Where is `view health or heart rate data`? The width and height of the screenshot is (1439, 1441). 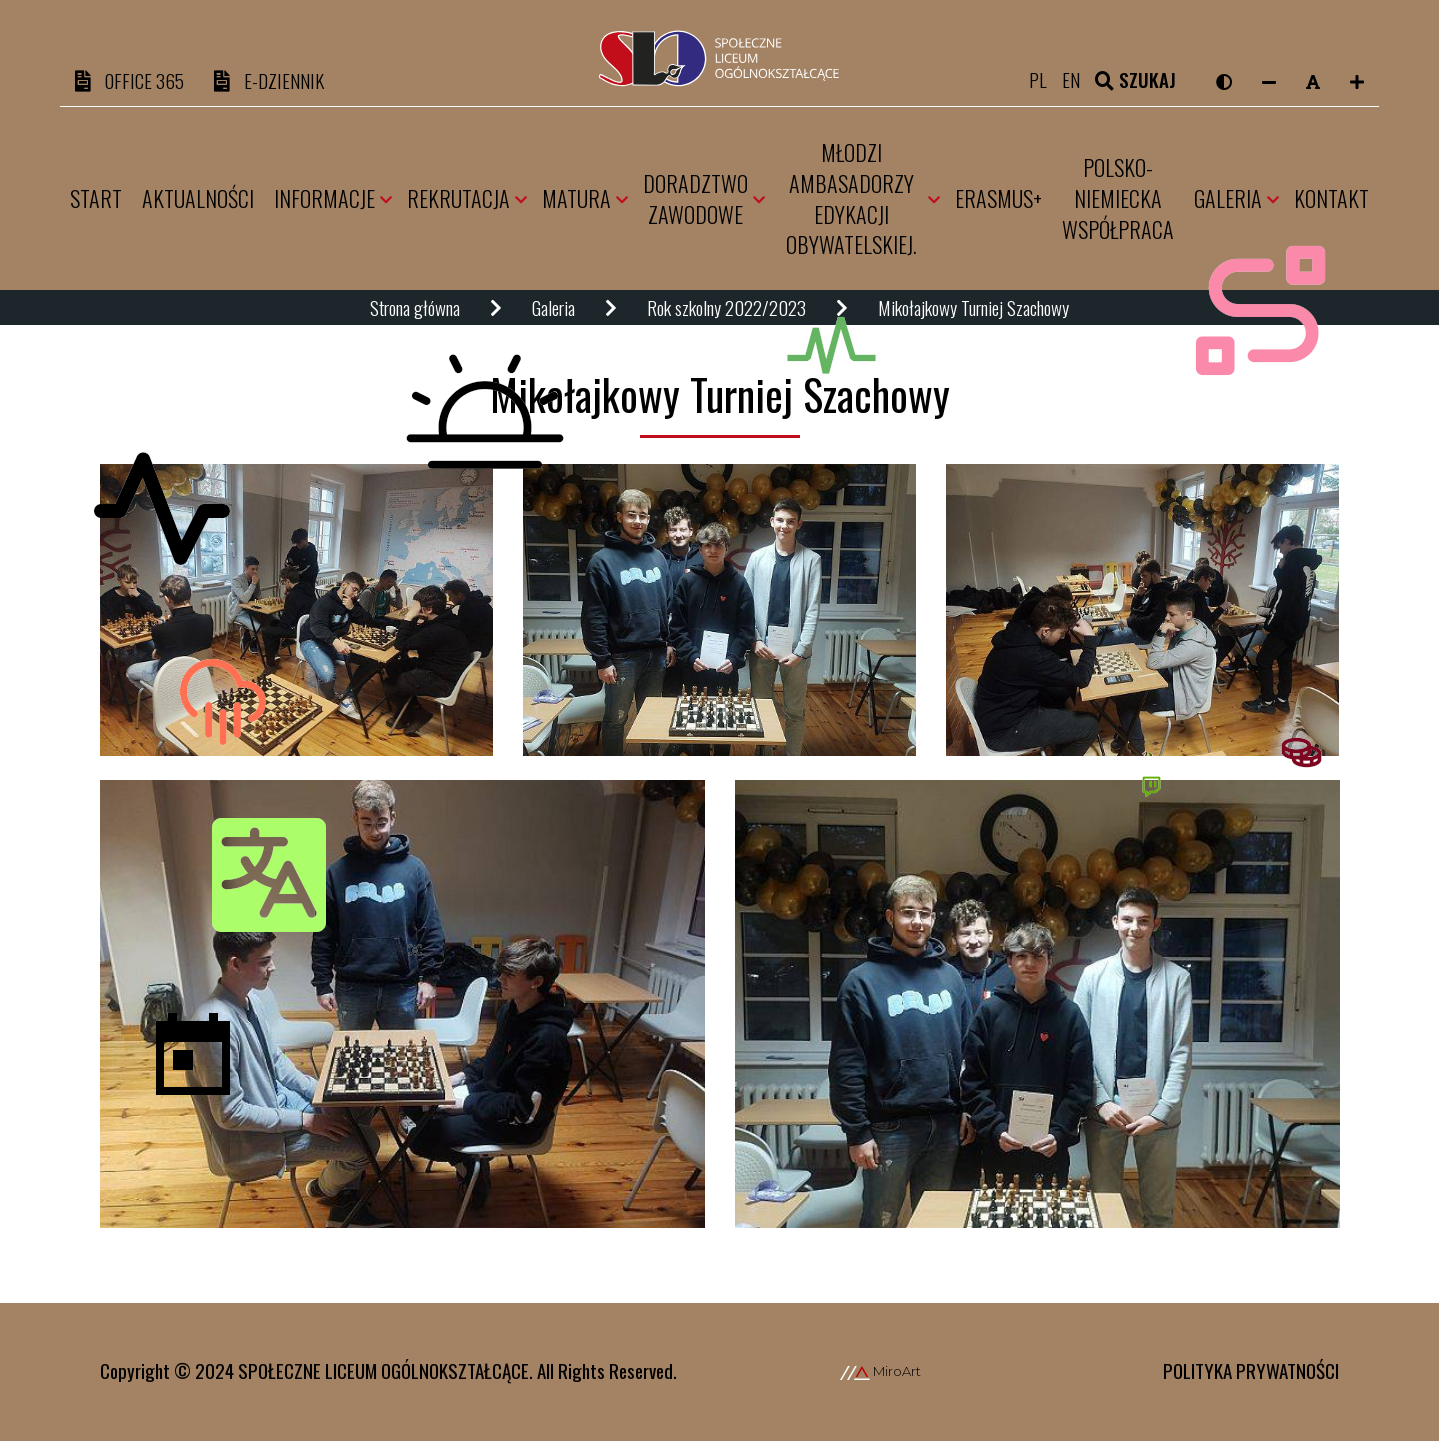 view health or heart rate data is located at coordinates (162, 511).